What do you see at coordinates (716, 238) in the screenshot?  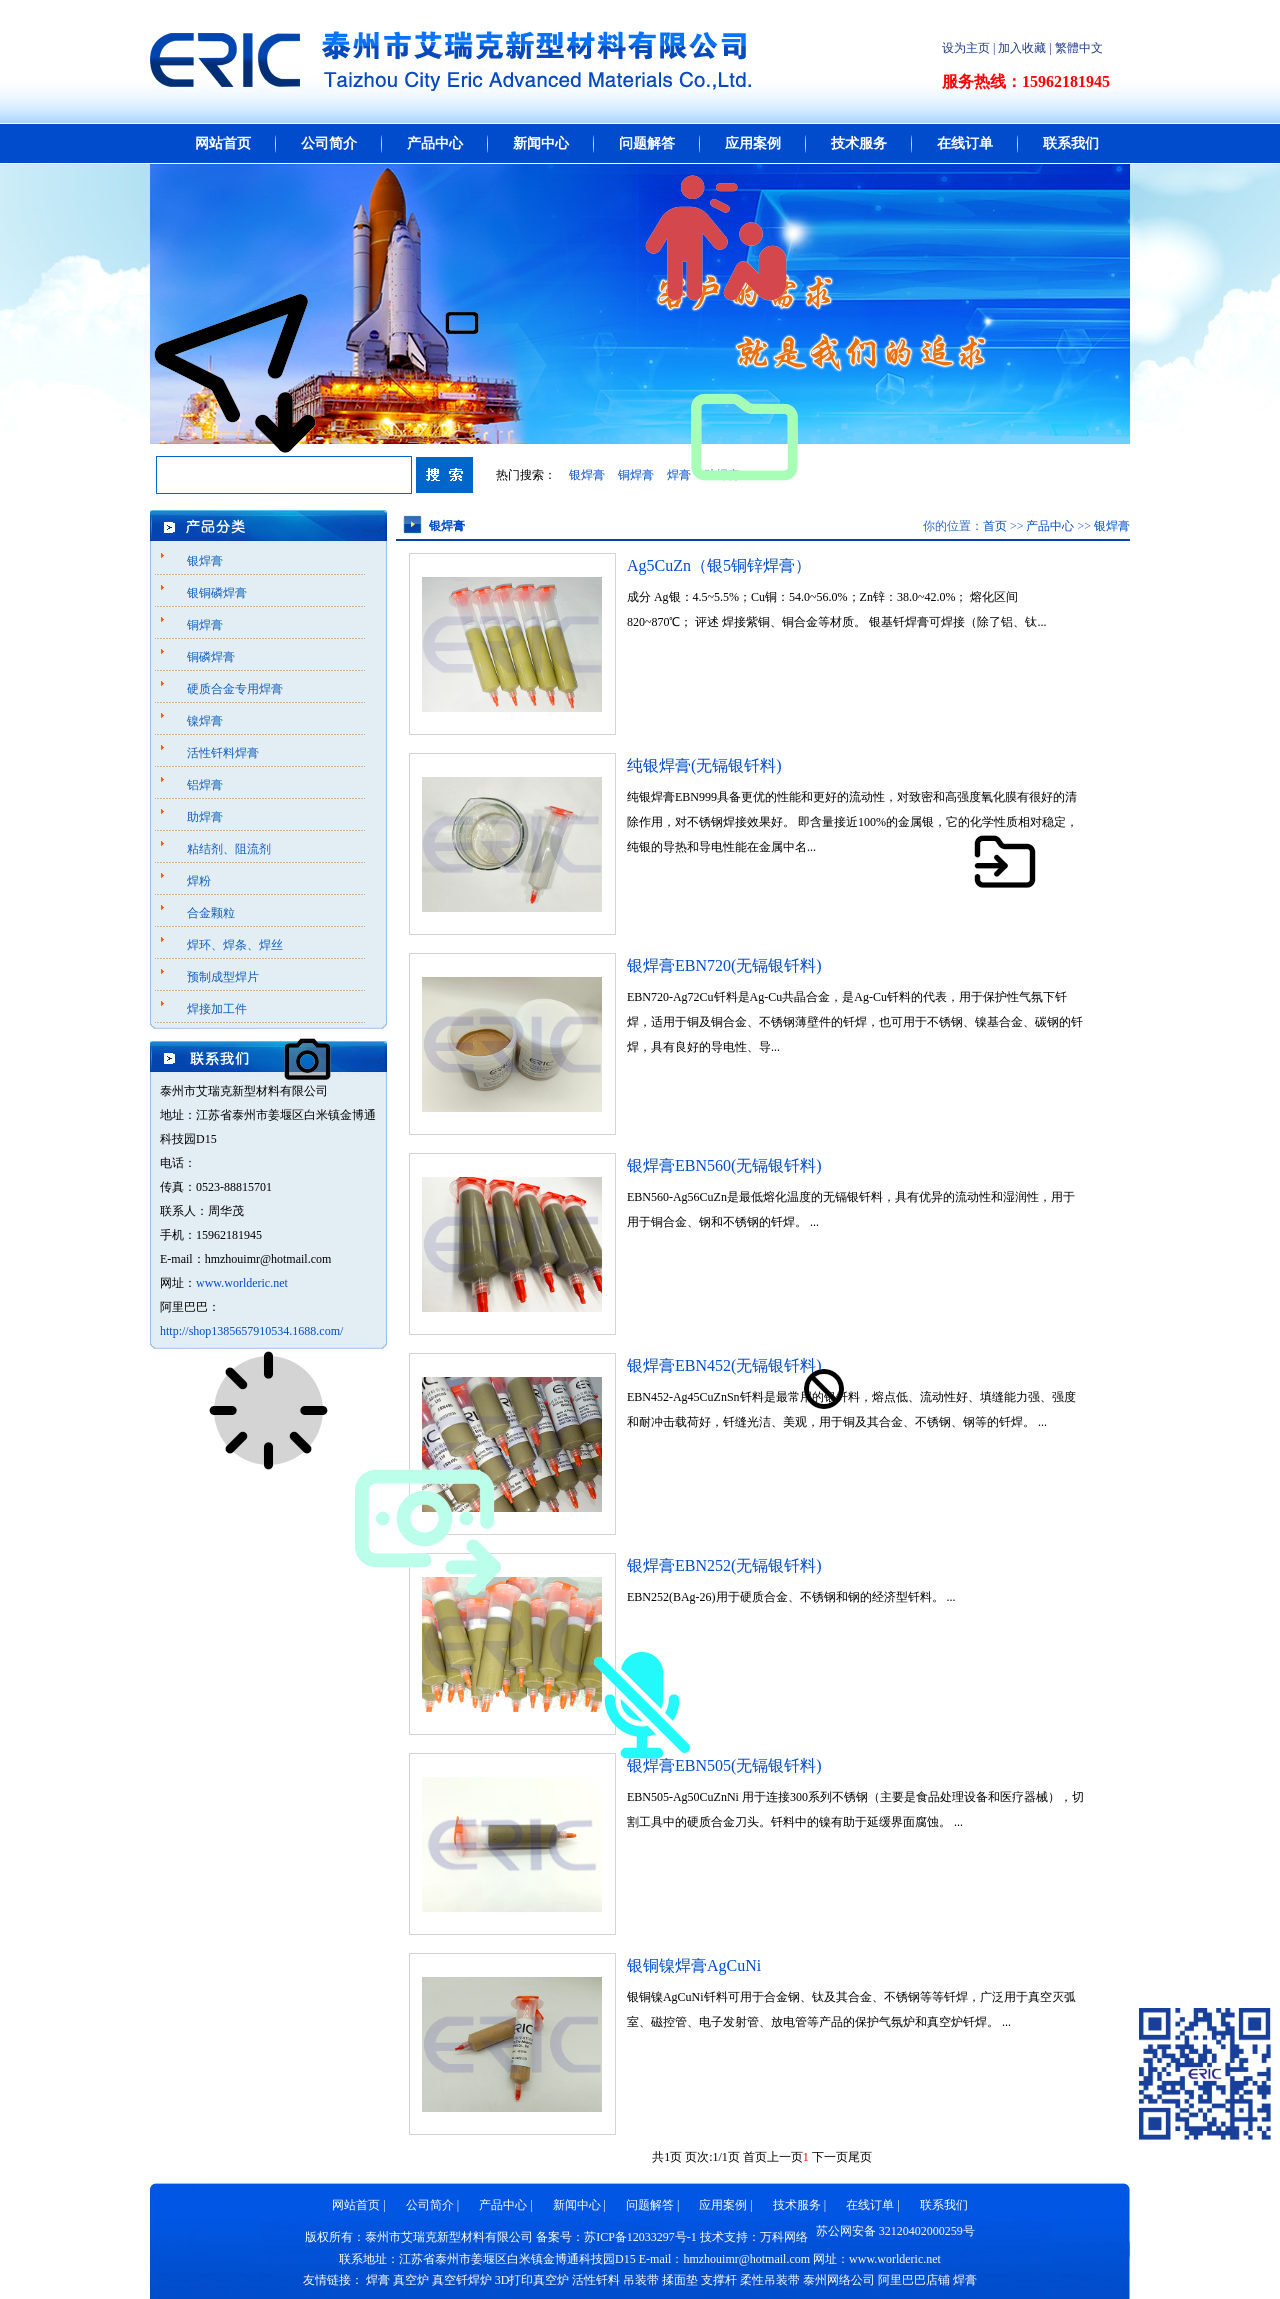 I see `report harassment or bullying behavior` at bounding box center [716, 238].